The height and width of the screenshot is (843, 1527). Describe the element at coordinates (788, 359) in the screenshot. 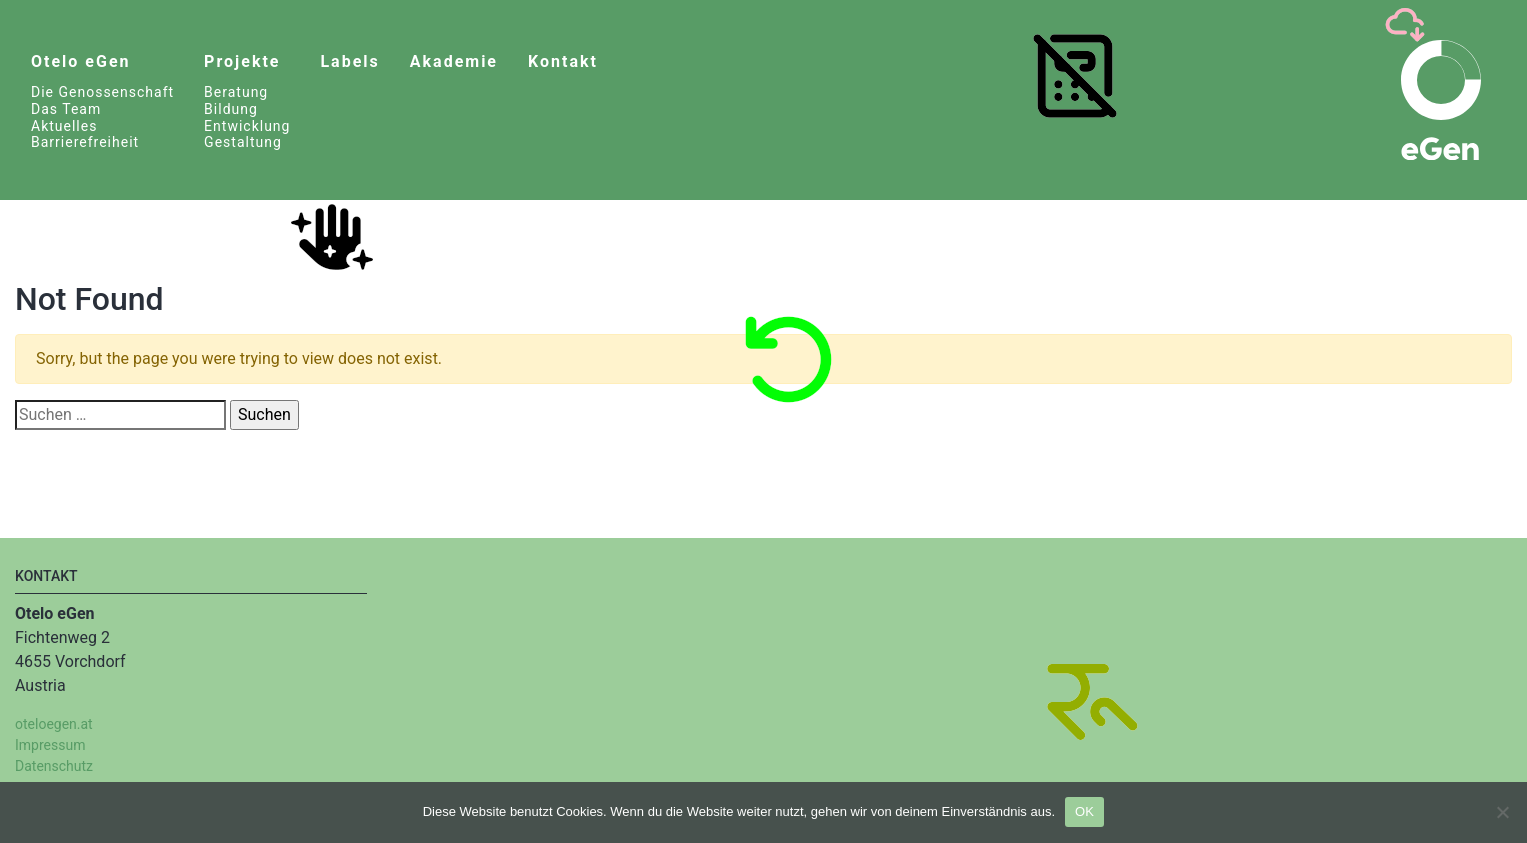

I see `undo the last action` at that location.